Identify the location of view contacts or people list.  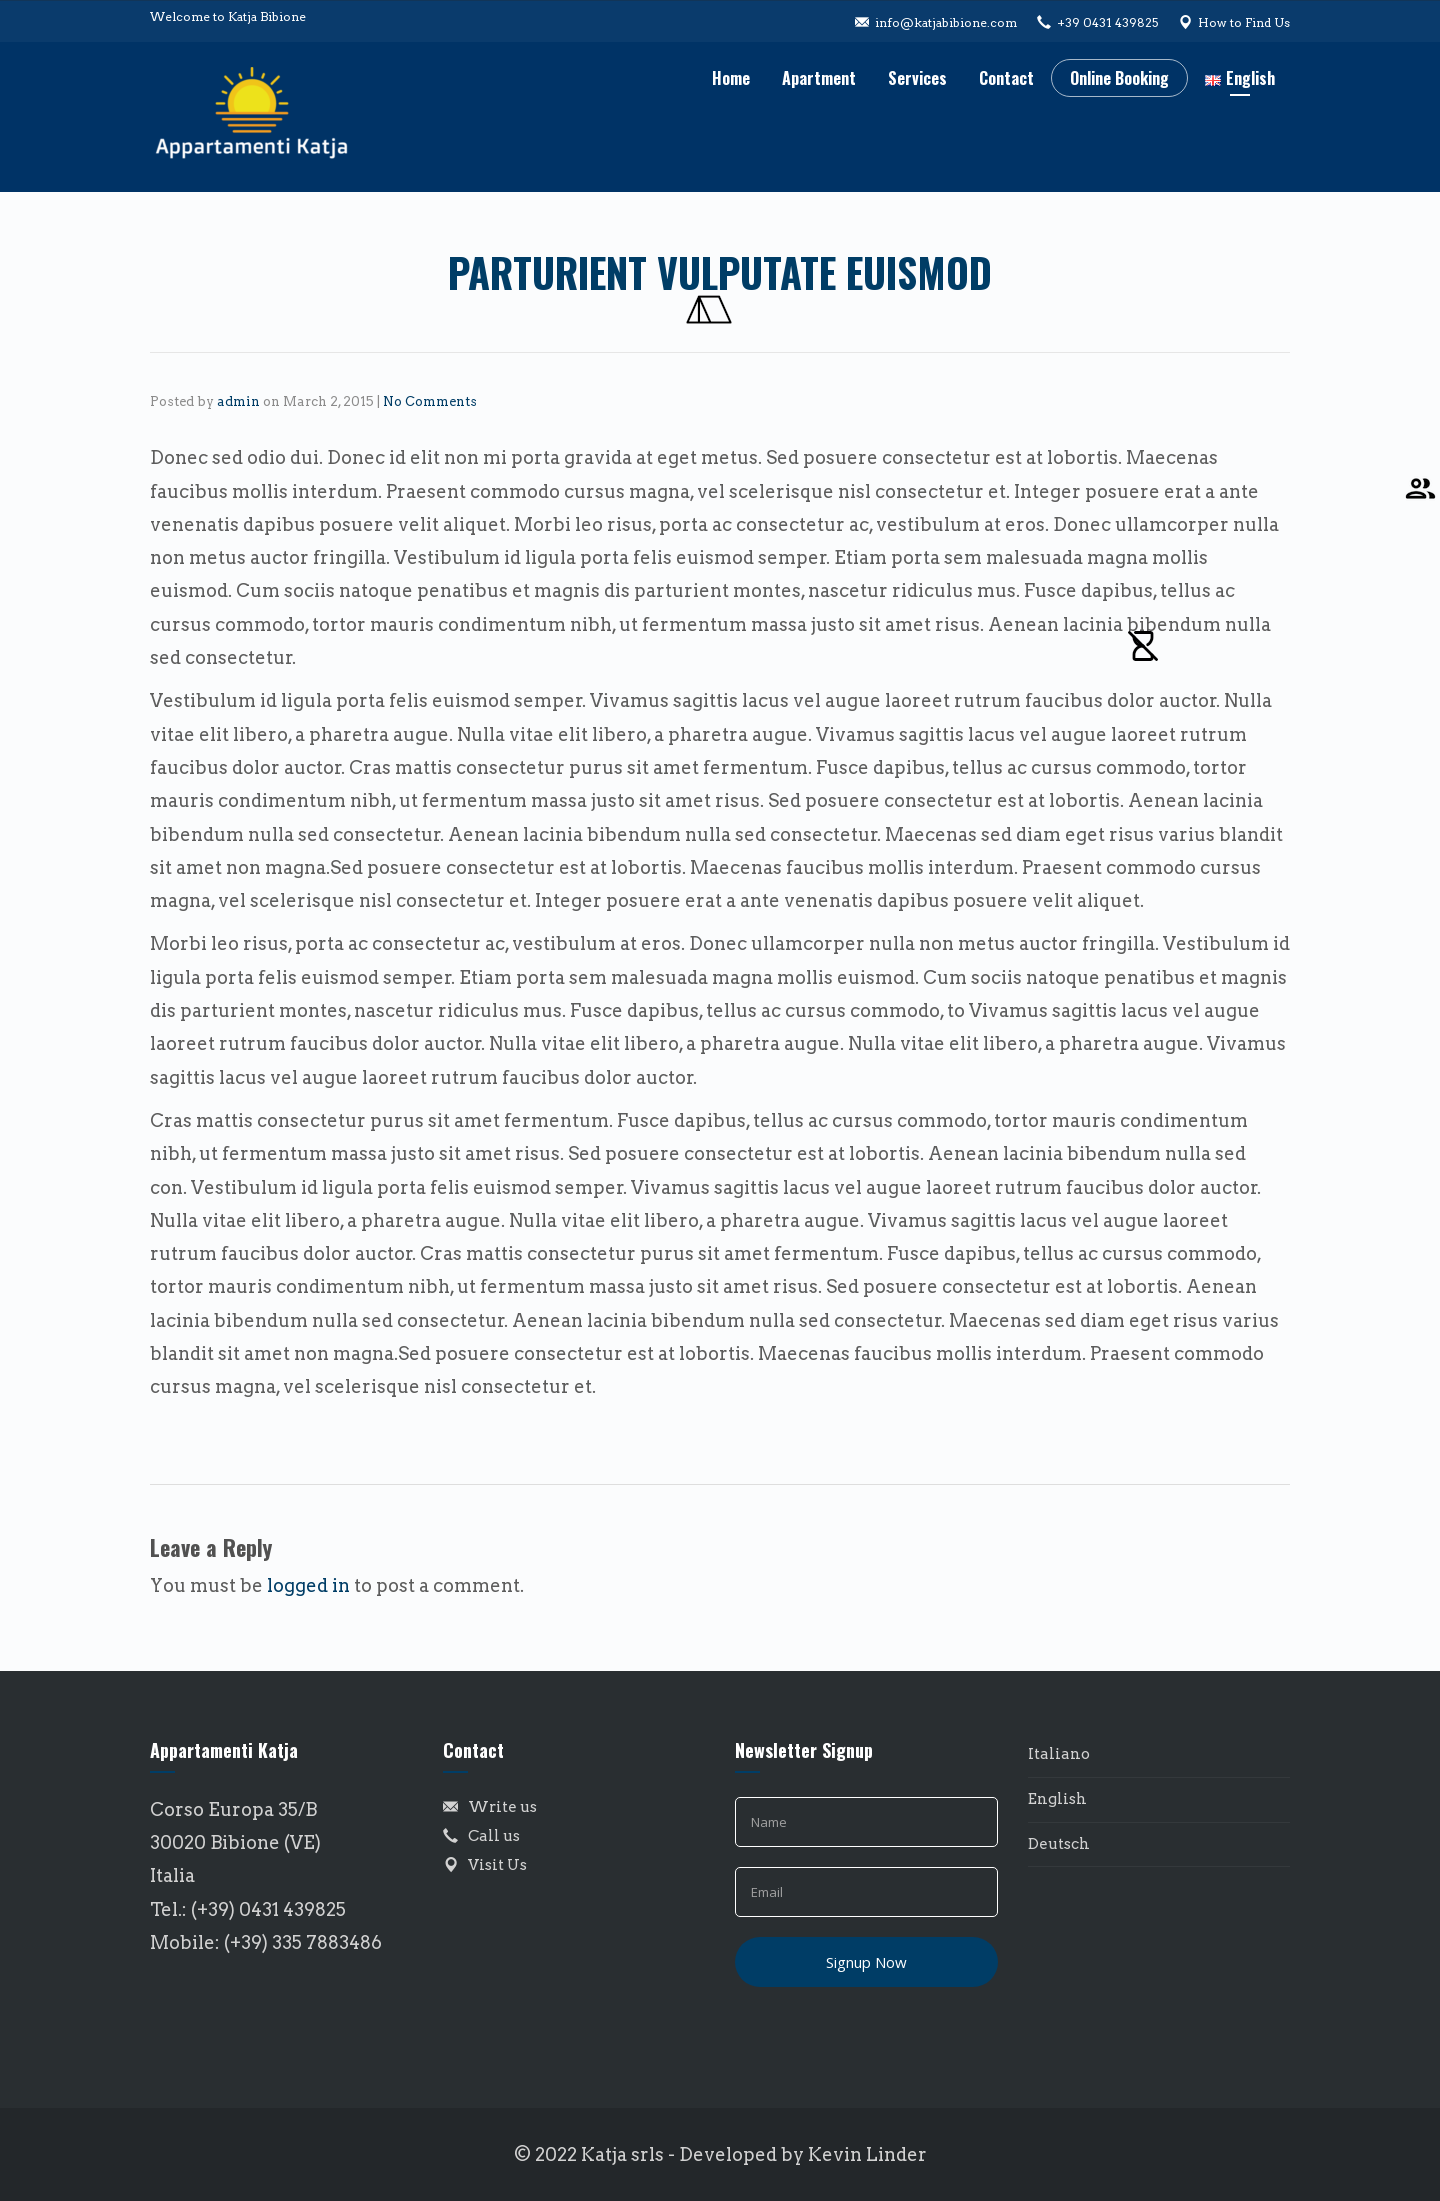
(1420, 488).